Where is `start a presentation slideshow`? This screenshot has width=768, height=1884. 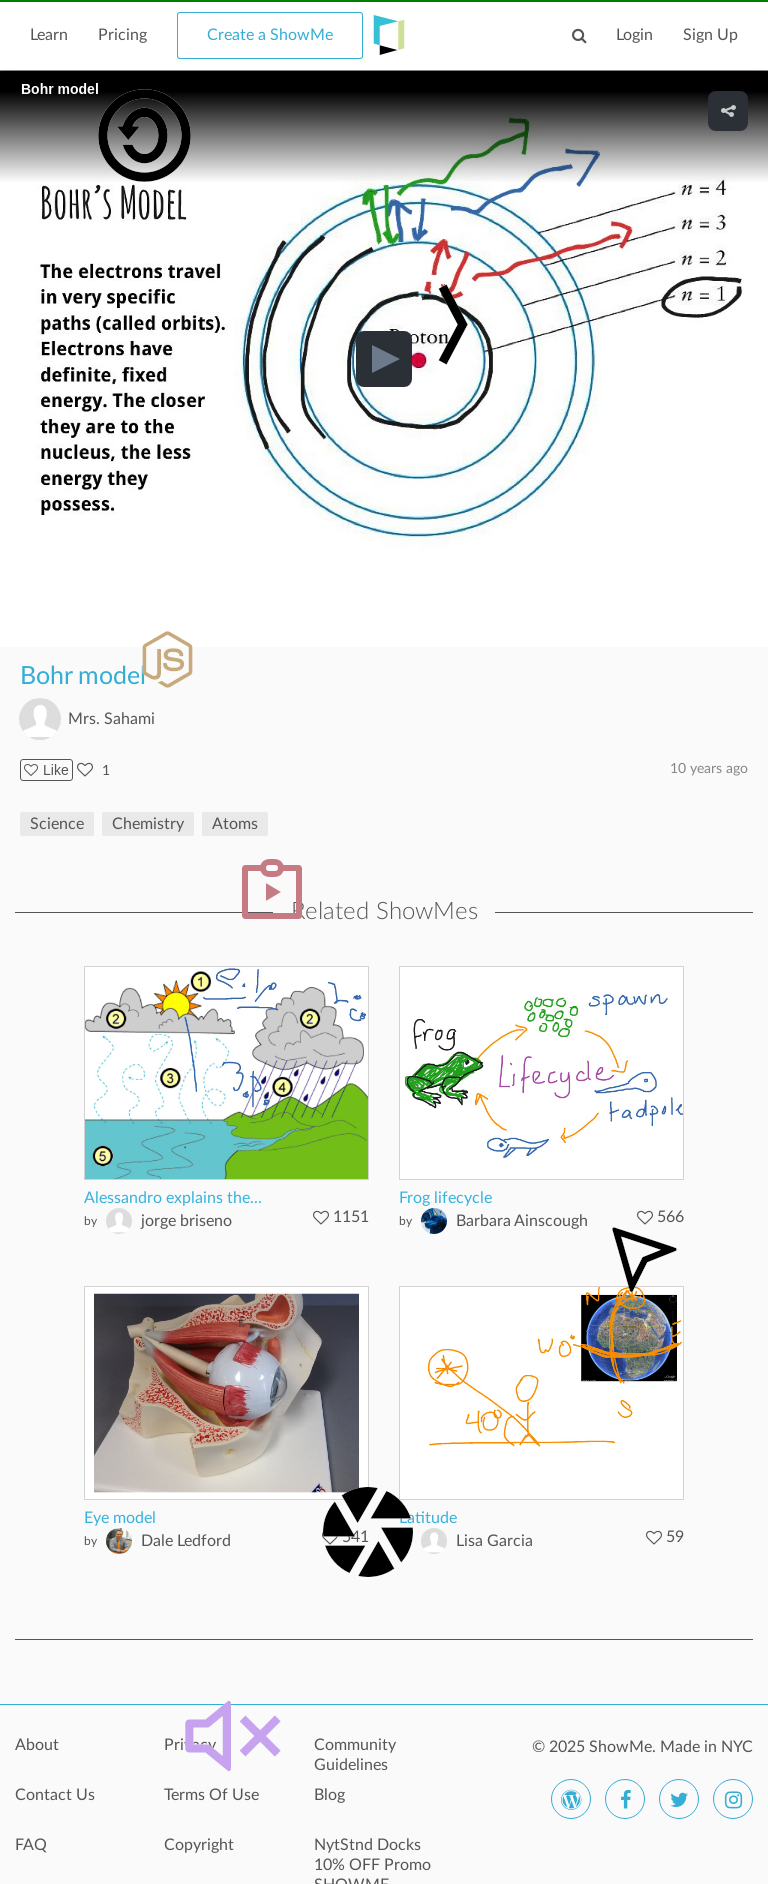 start a presentation slideshow is located at coordinates (272, 892).